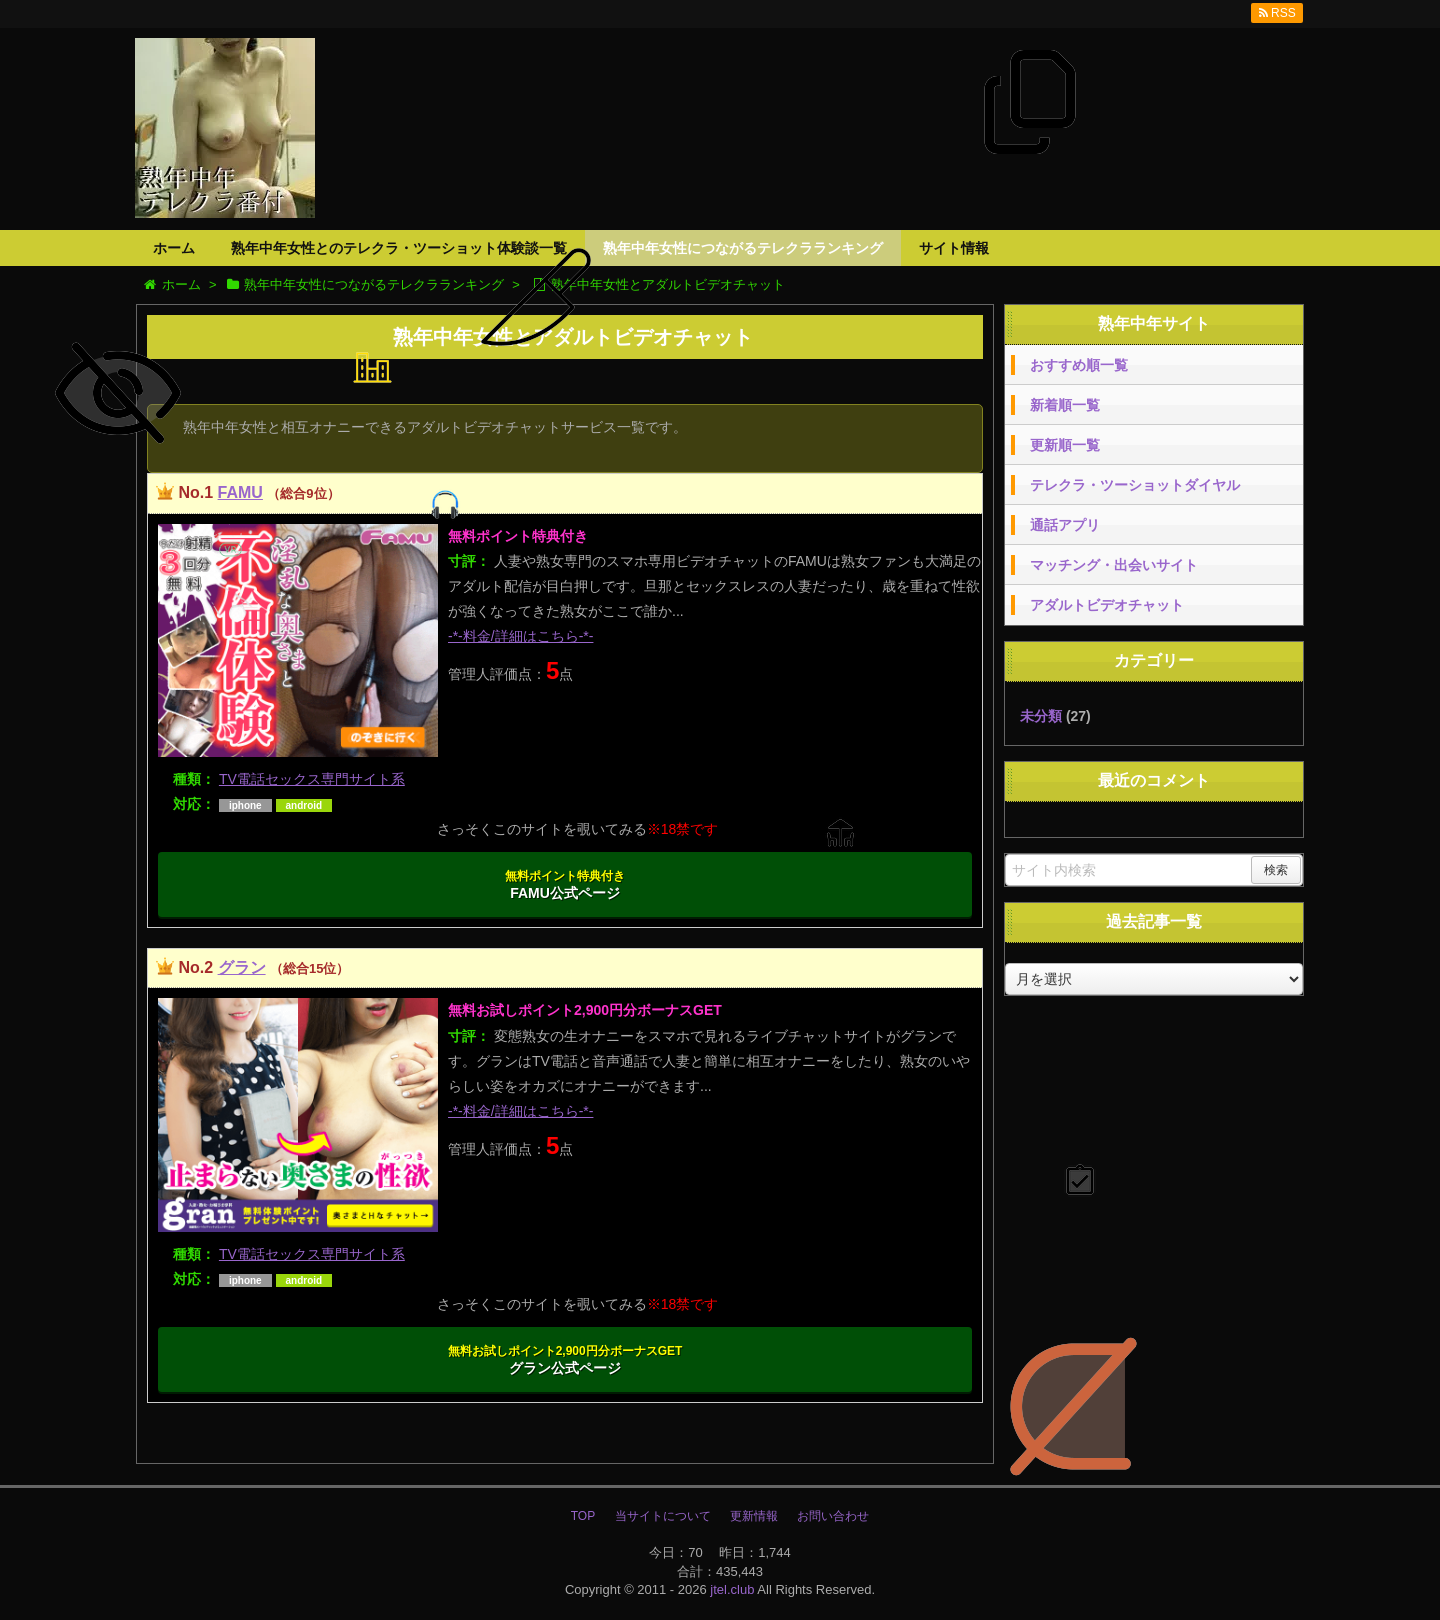  I want to click on view city or urban locations, so click(372, 367).